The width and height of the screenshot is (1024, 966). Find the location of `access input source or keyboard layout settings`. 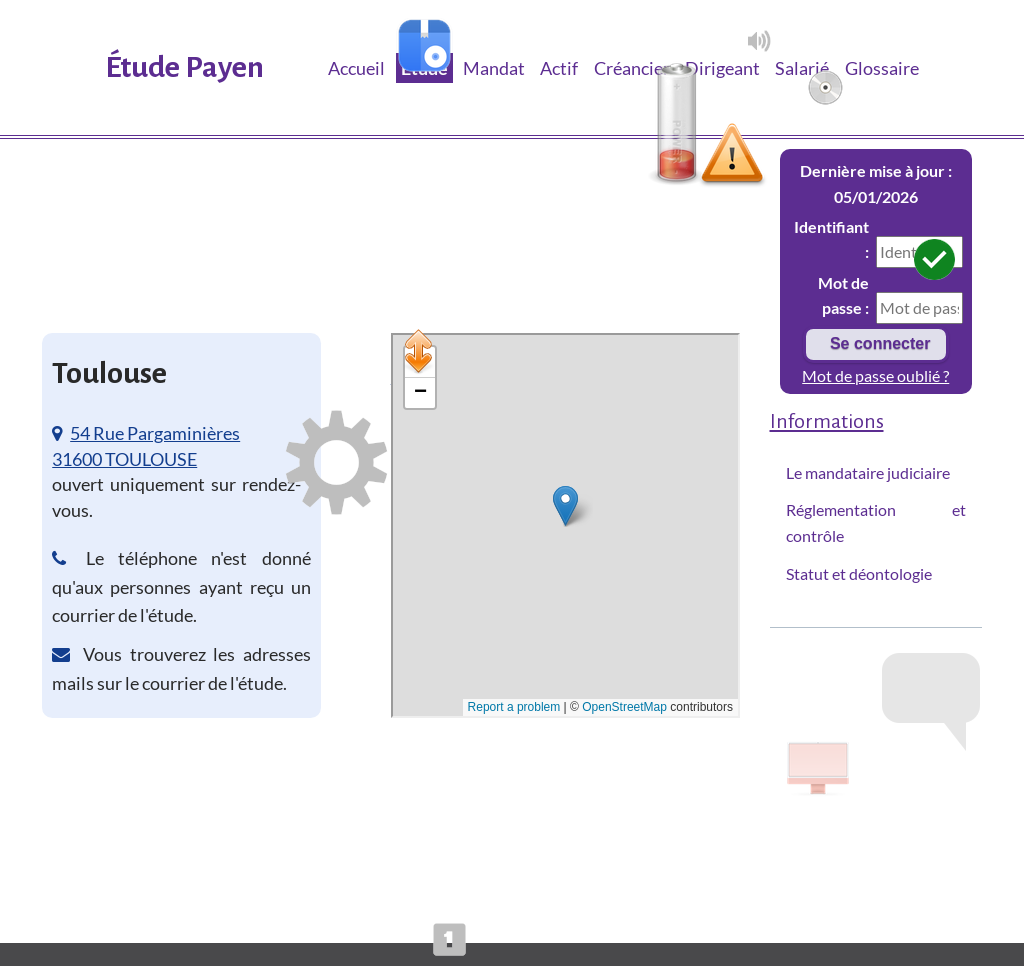

access input source or keyboard layout settings is located at coordinates (424, 46).